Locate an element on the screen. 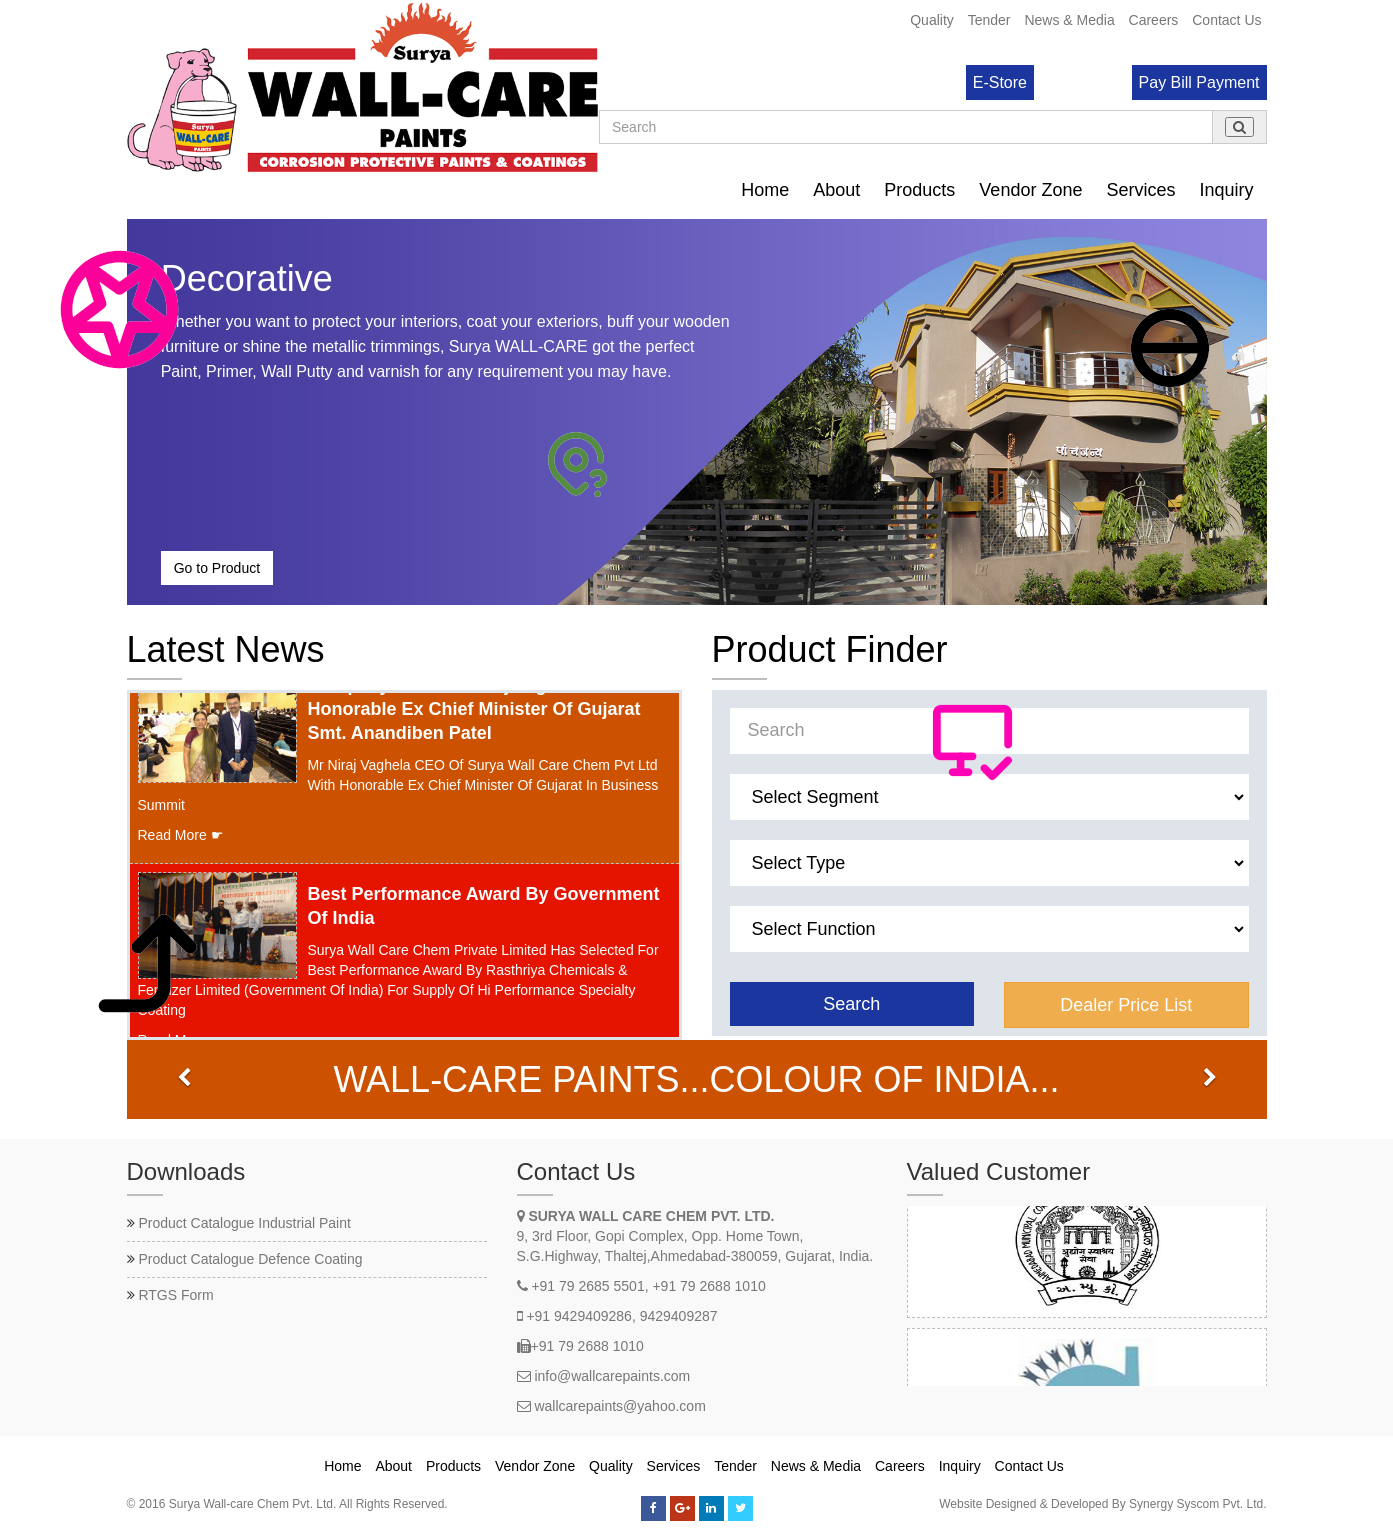 Image resolution: width=1393 pixels, height=1536 pixels. device successfully connected is located at coordinates (972, 740).